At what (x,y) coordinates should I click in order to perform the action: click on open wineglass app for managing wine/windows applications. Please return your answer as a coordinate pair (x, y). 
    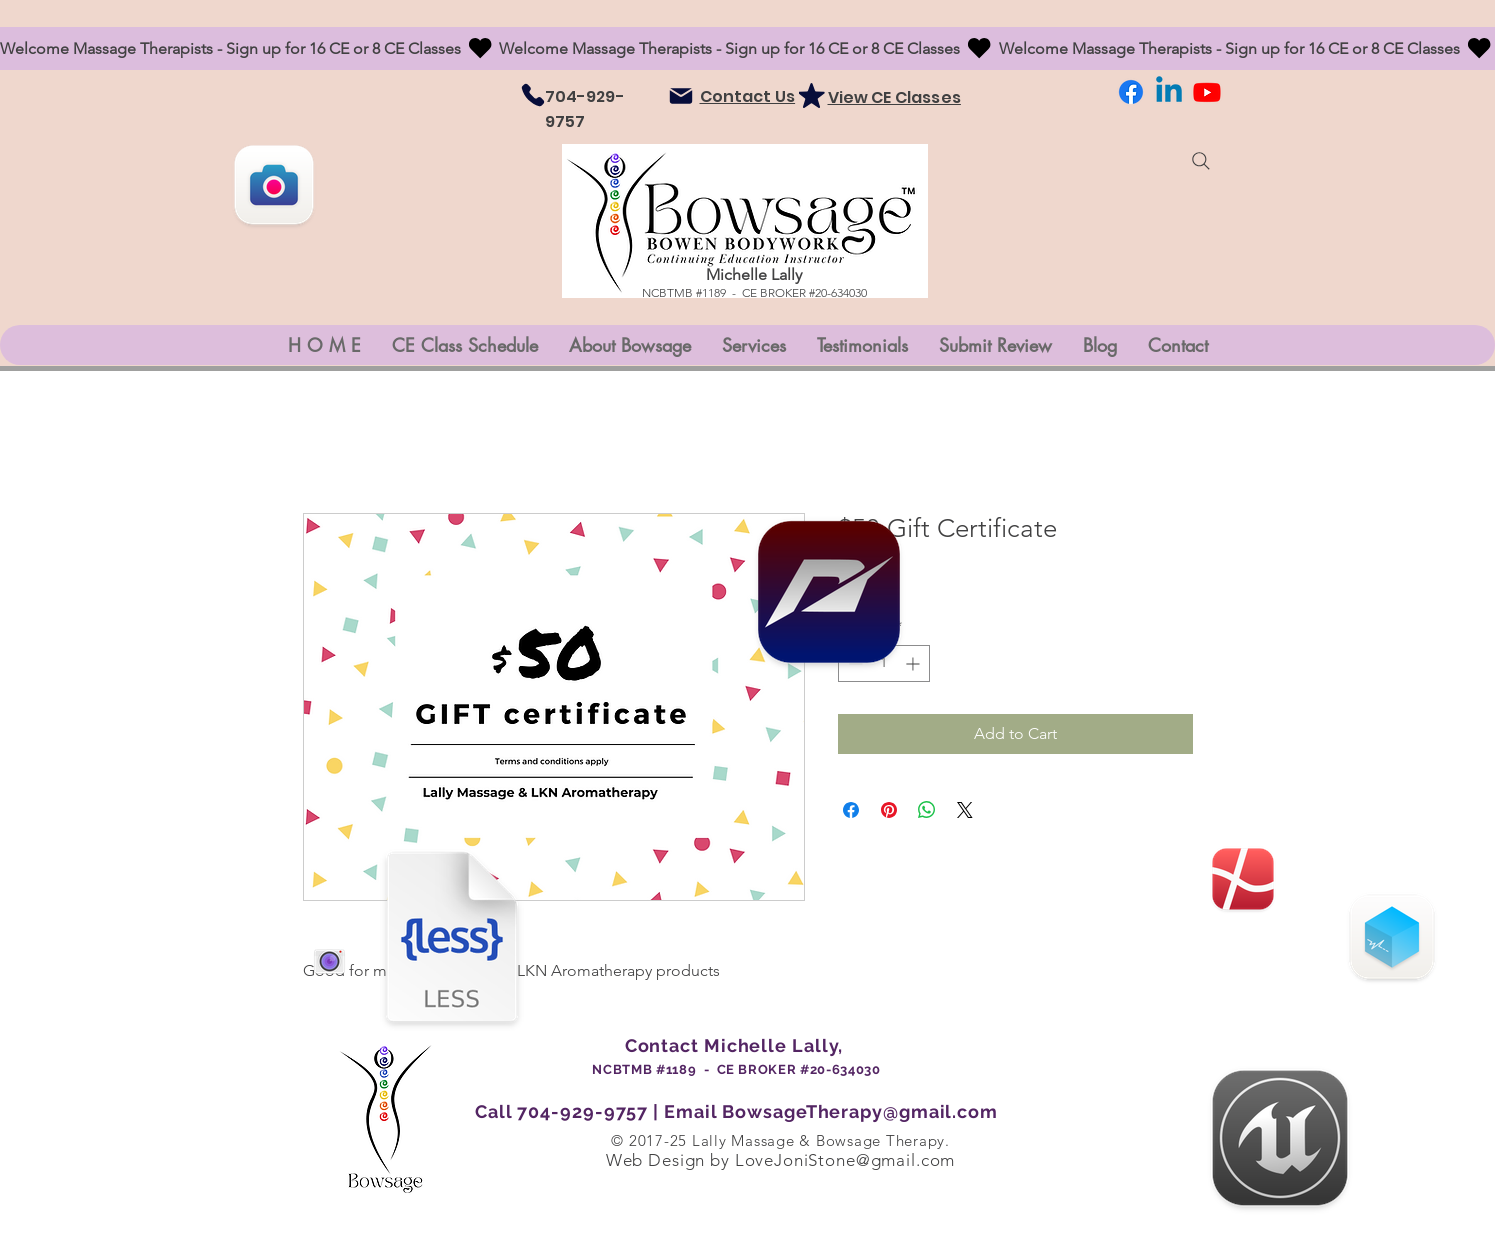
    Looking at the image, I should click on (1243, 879).